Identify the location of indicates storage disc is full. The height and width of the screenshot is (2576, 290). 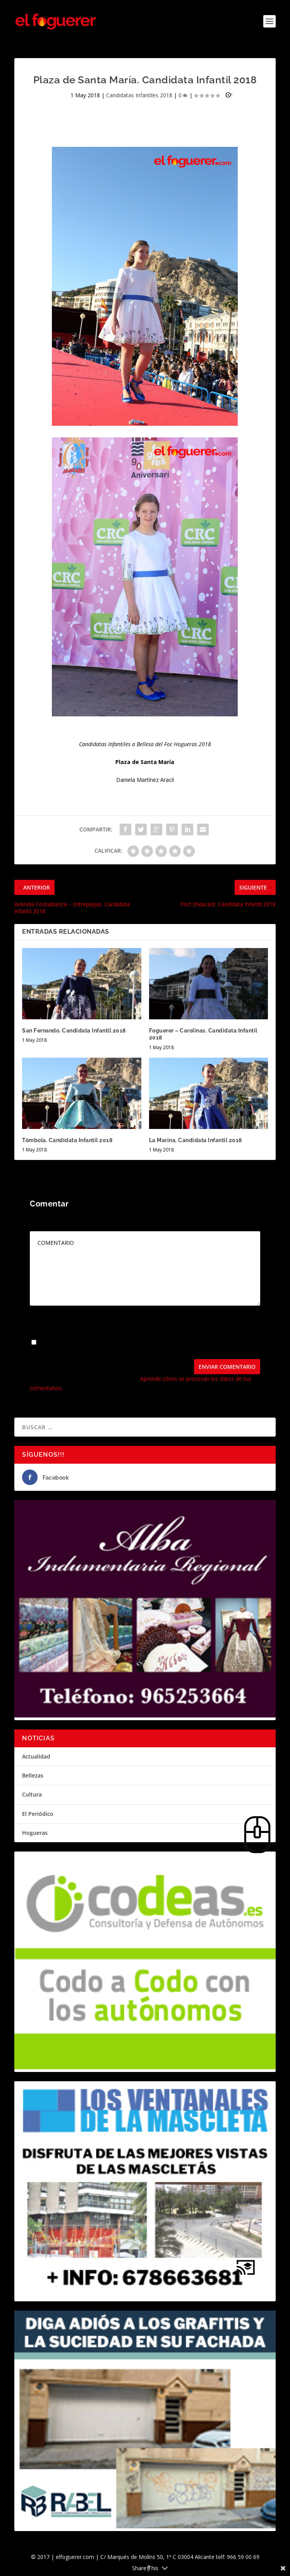
(229, 95).